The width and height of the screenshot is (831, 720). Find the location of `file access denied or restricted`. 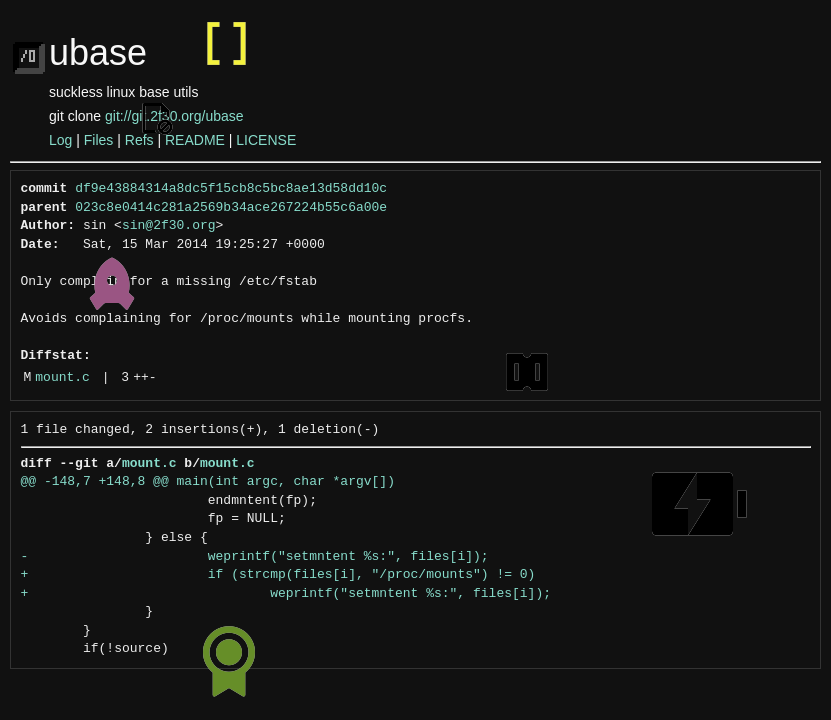

file access denied or restricted is located at coordinates (156, 118).